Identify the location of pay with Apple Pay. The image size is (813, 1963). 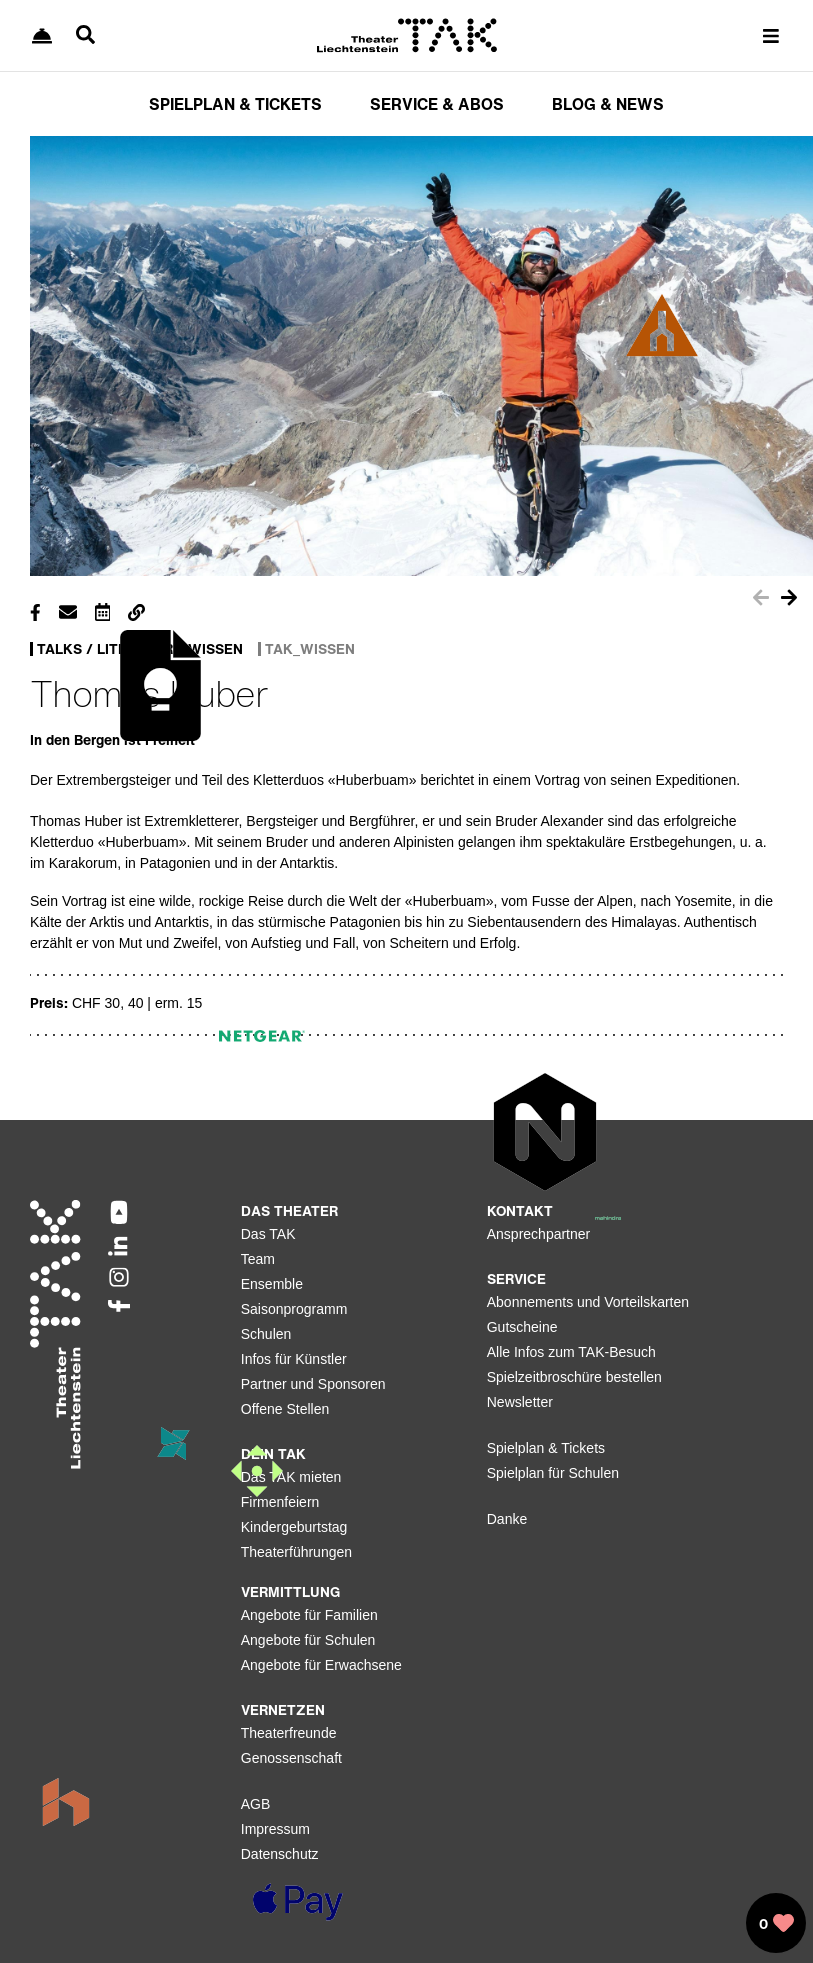
(298, 1902).